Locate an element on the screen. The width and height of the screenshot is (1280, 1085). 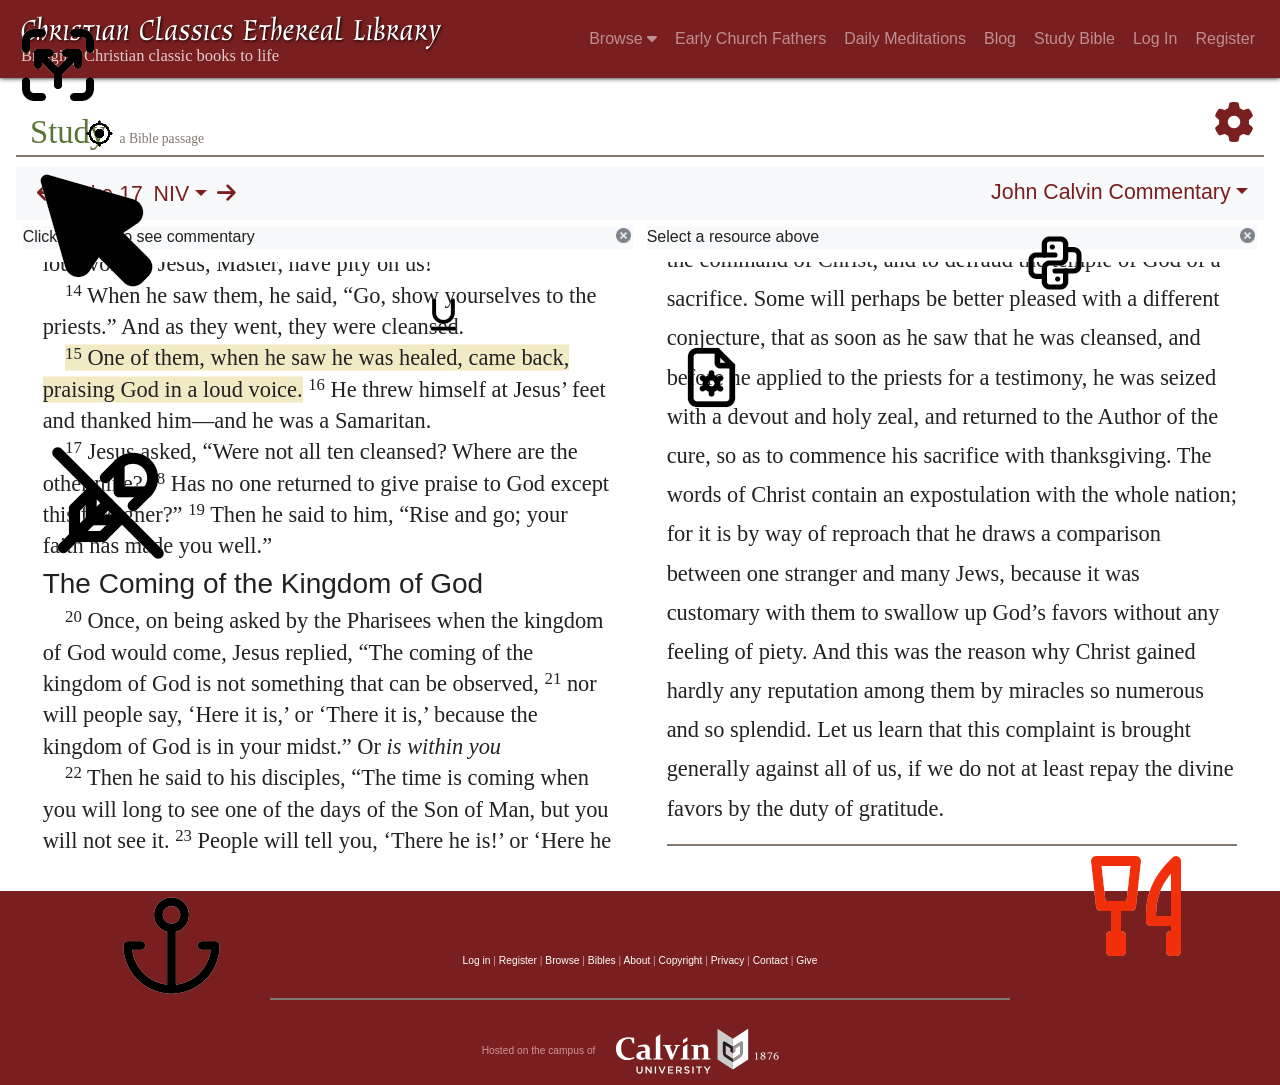
cursor indicating selection mode is located at coordinates (96, 230).